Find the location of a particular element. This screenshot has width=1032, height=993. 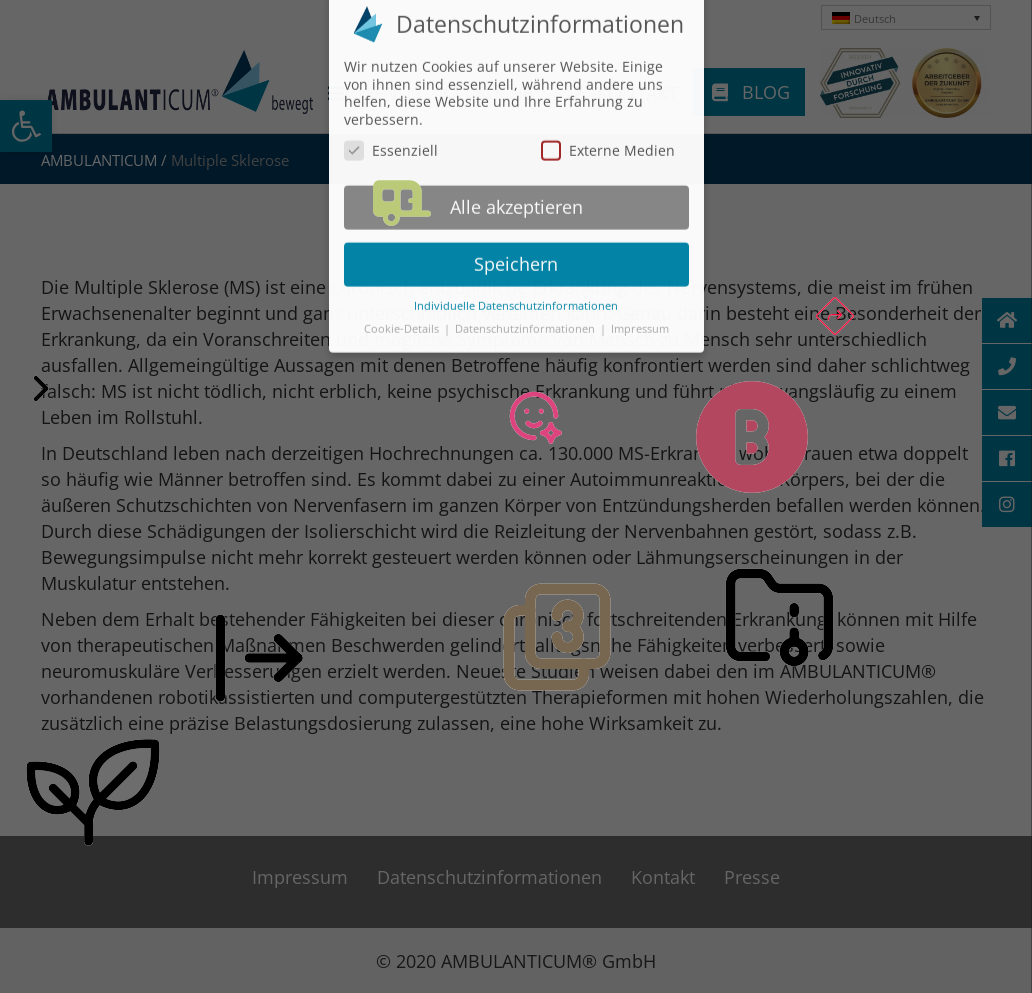

add a reaction or emoji is located at coordinates (534, 416).